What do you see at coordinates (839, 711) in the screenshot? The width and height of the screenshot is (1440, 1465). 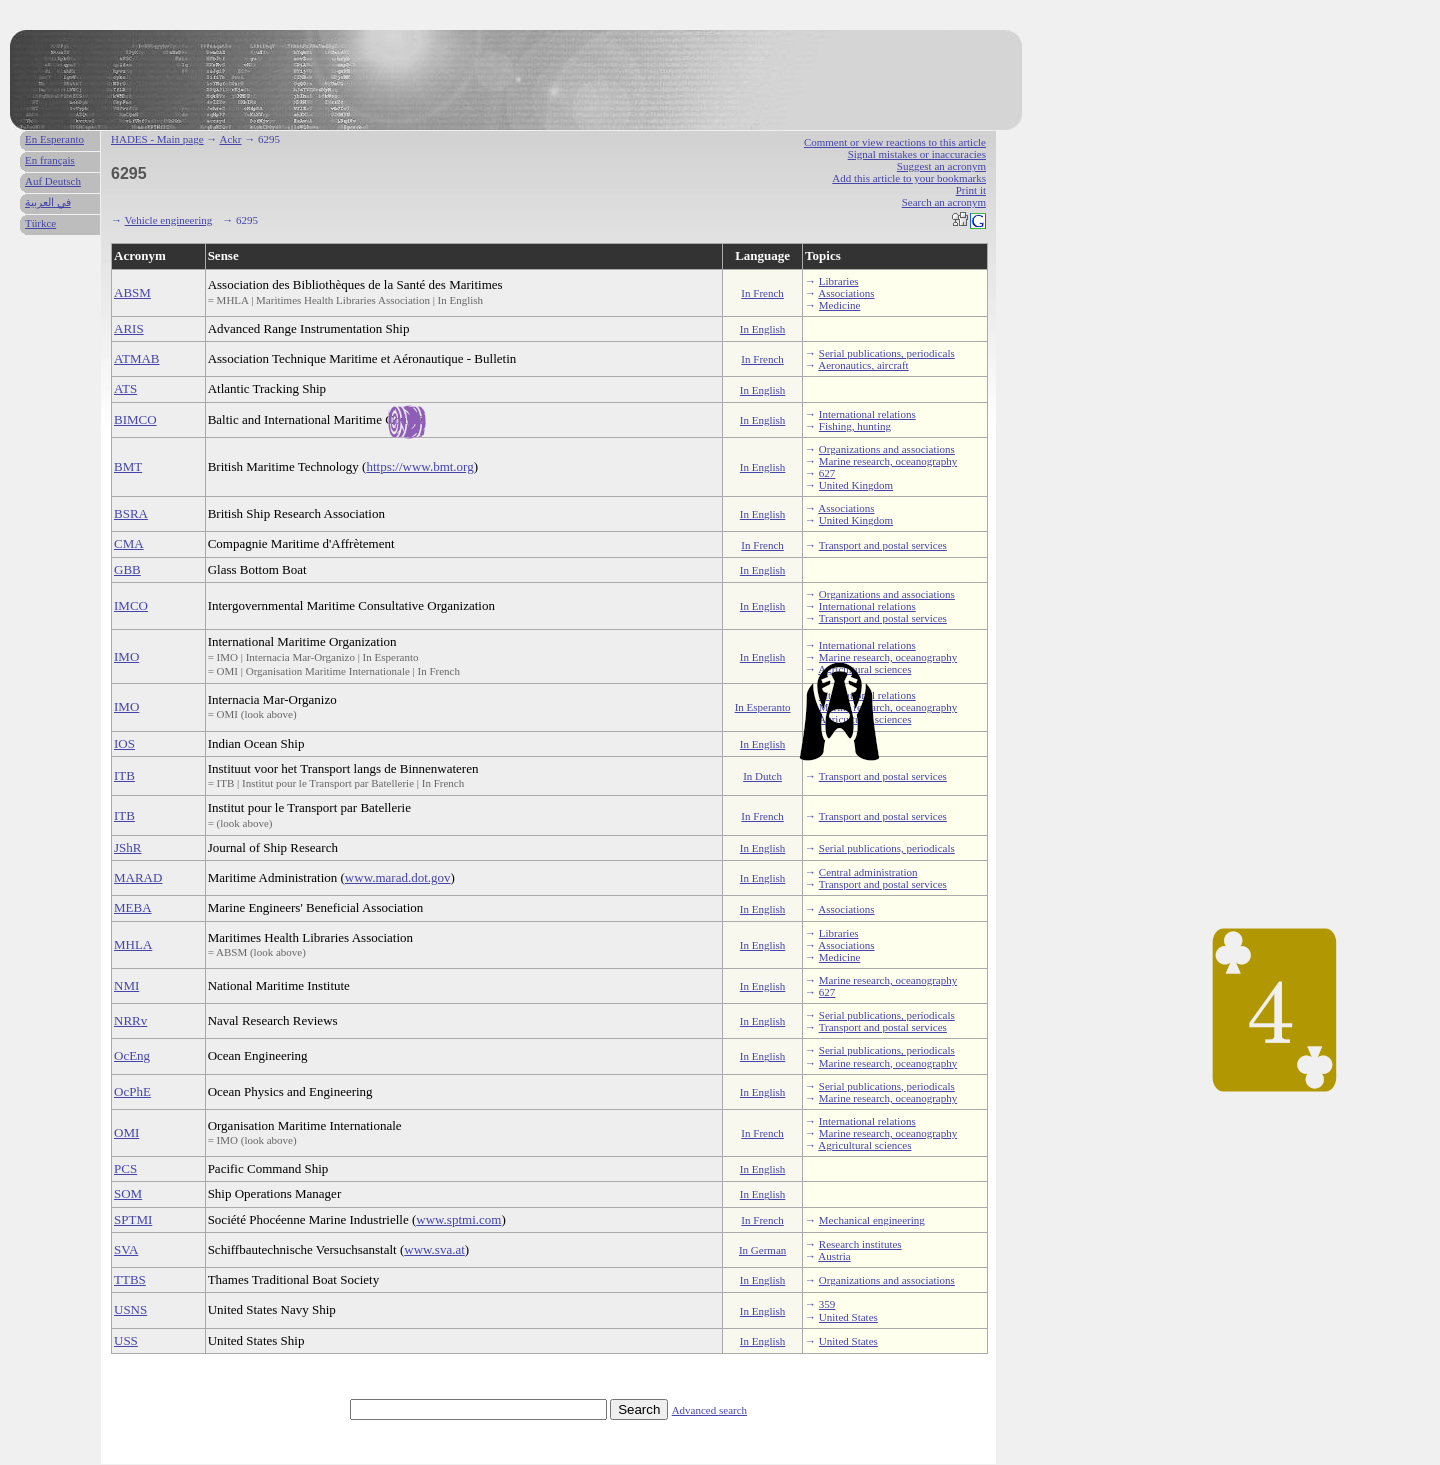 I see `select basset hound as your pet avatar` at bounding box center [839, 711].